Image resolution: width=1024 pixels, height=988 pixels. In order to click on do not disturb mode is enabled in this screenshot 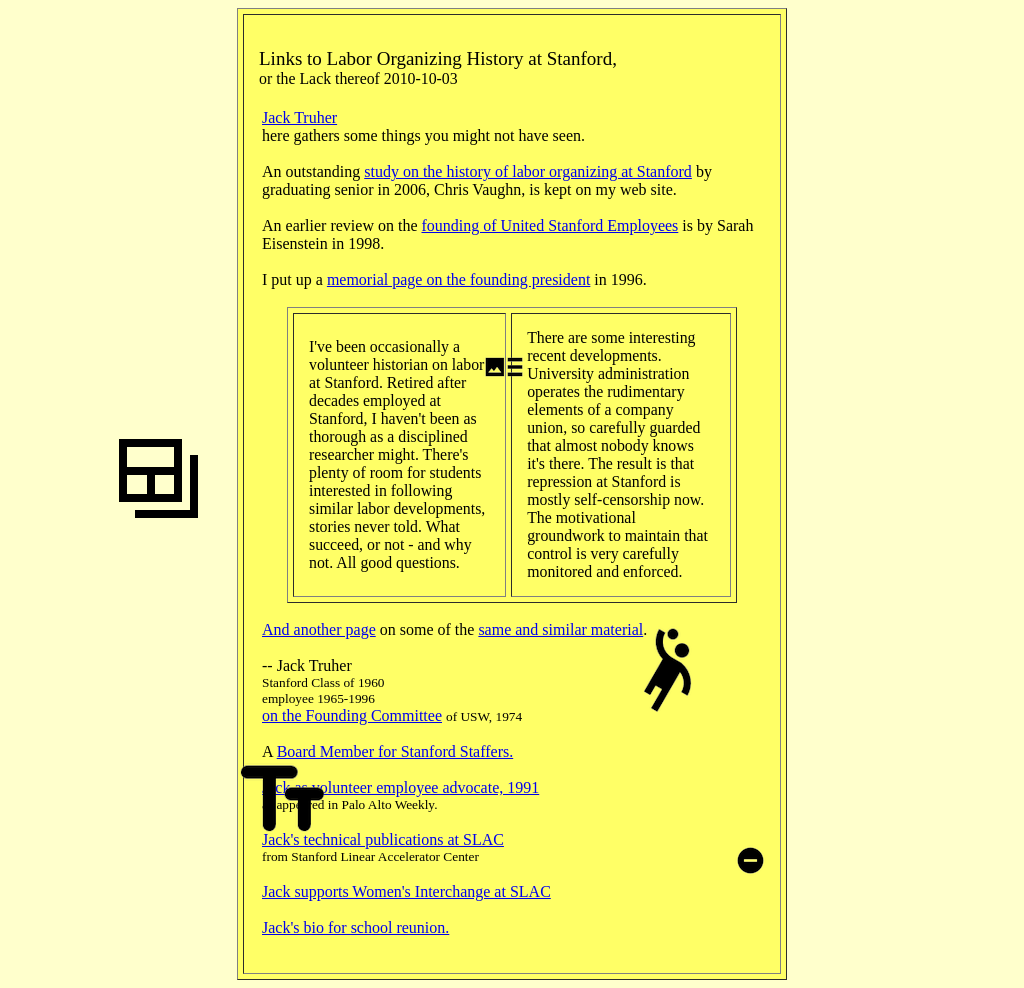, I will do `click(750, 860)`.